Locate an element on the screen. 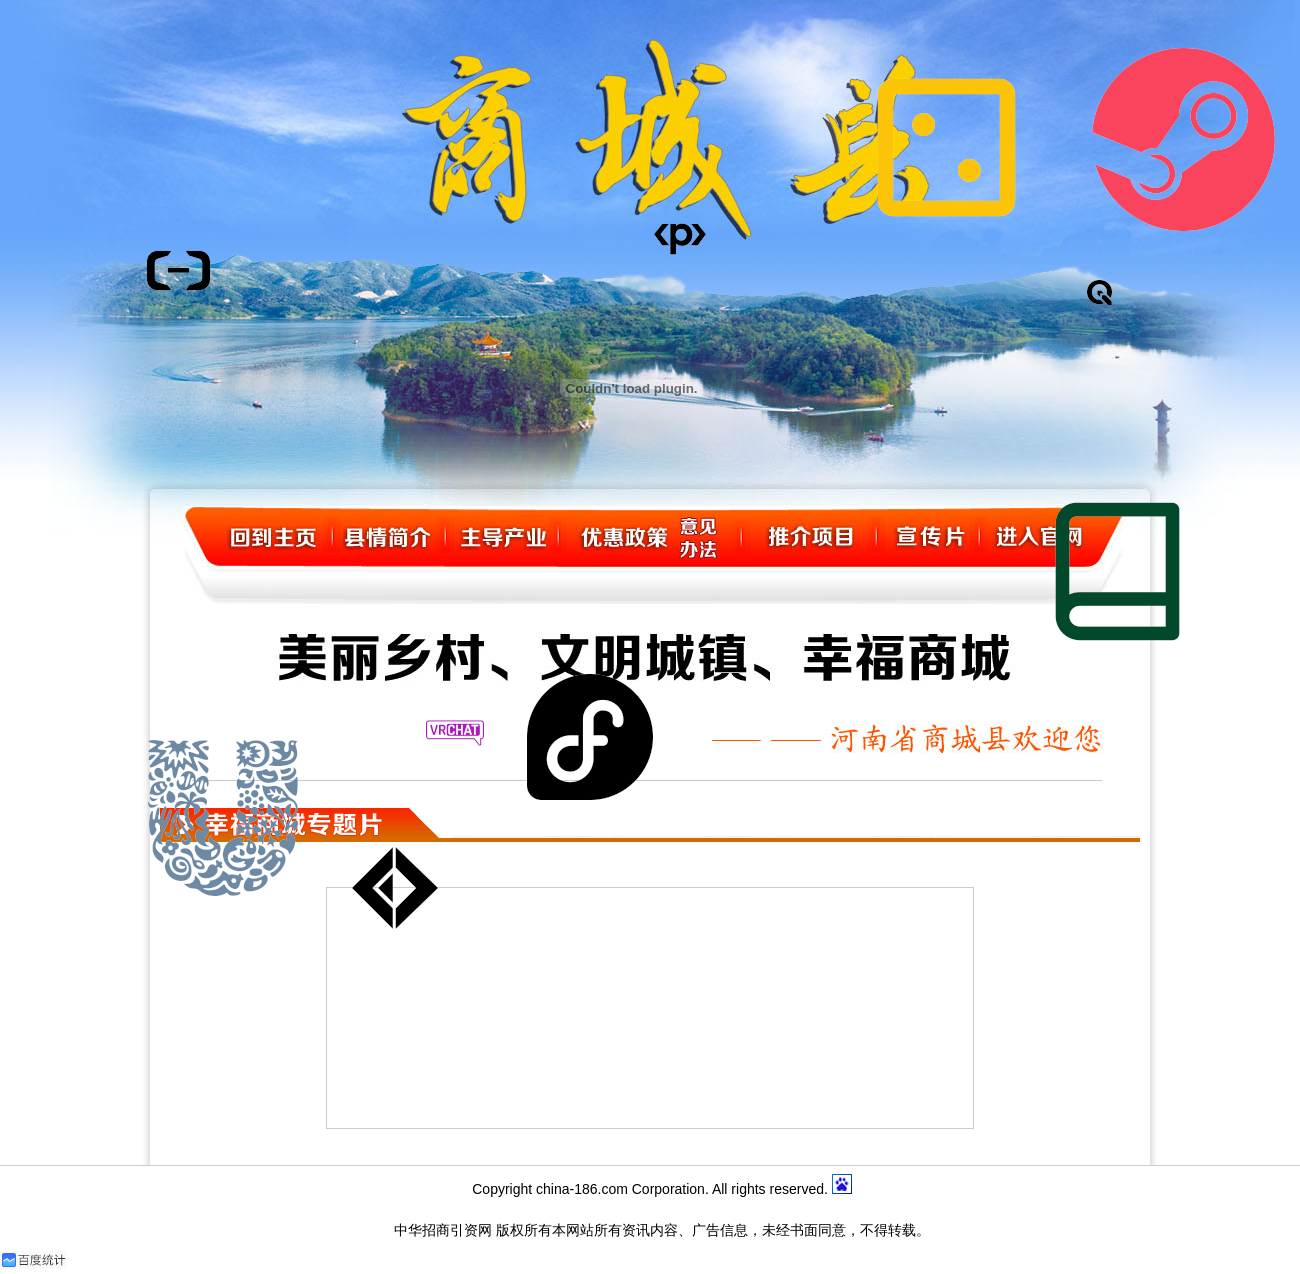  indicates code written in F# programming language is located at coordinates (395, 888).